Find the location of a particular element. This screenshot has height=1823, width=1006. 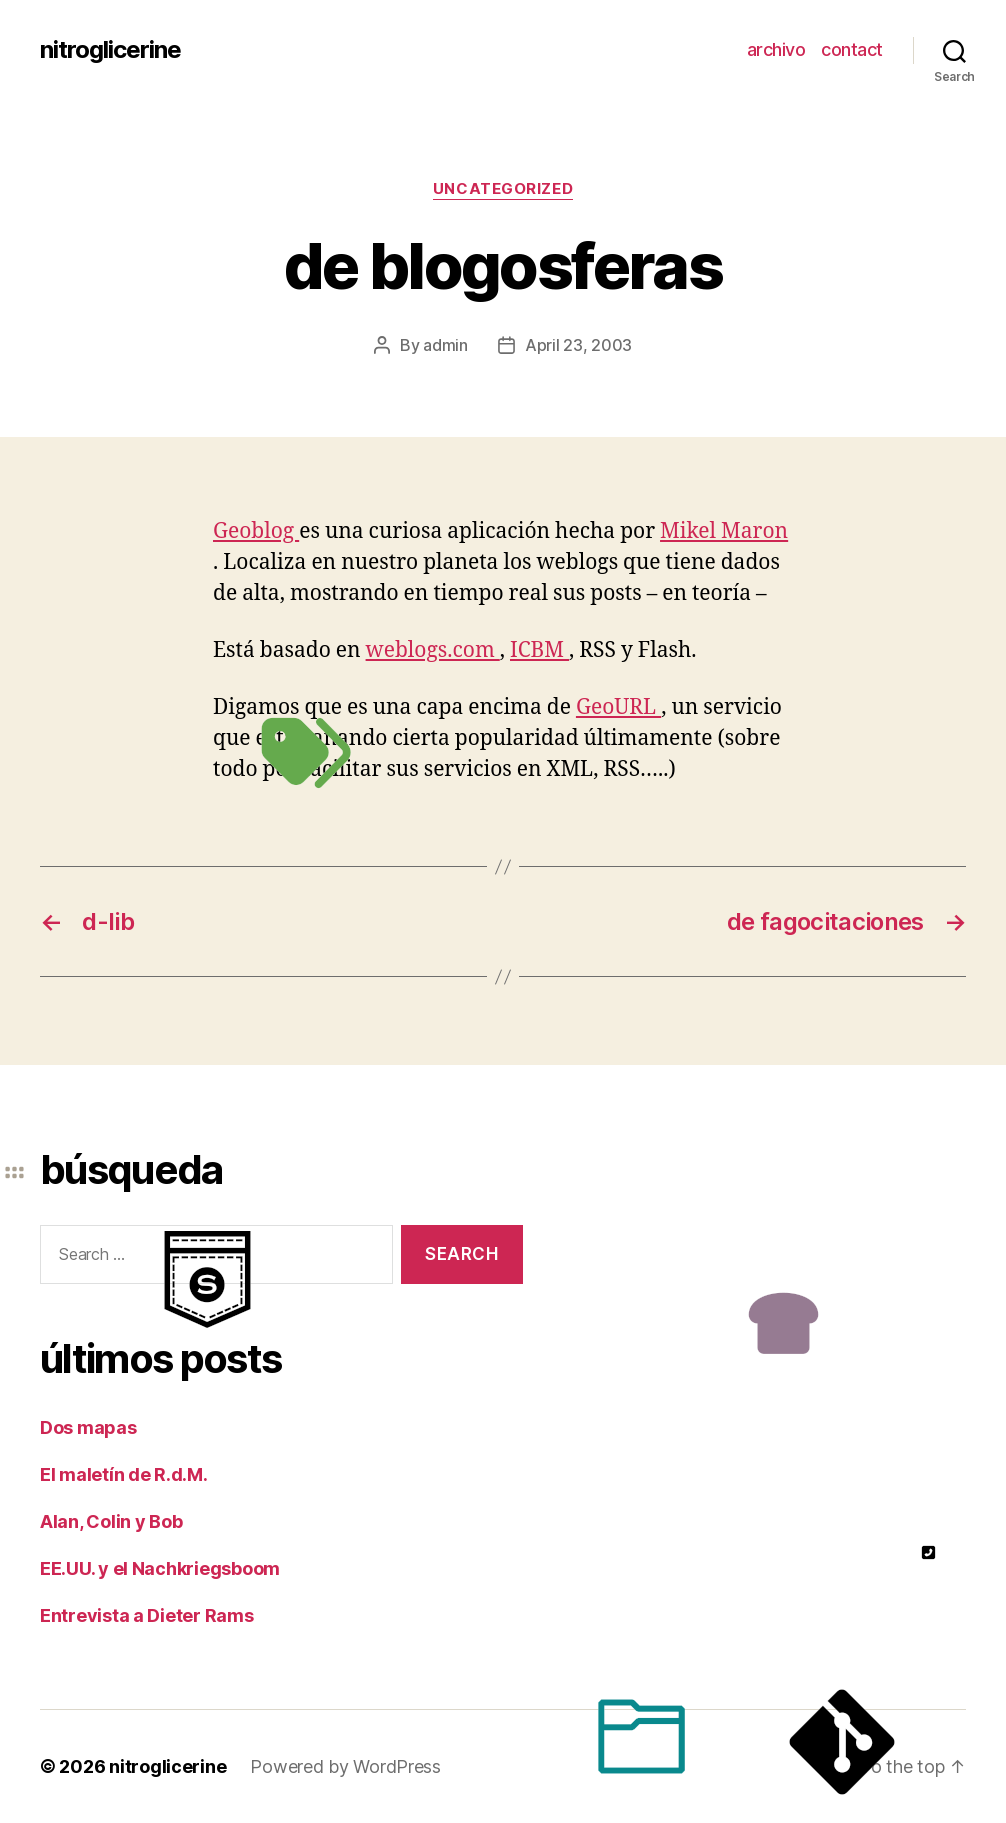

git version control logo is located at coordinates (842, 1742).